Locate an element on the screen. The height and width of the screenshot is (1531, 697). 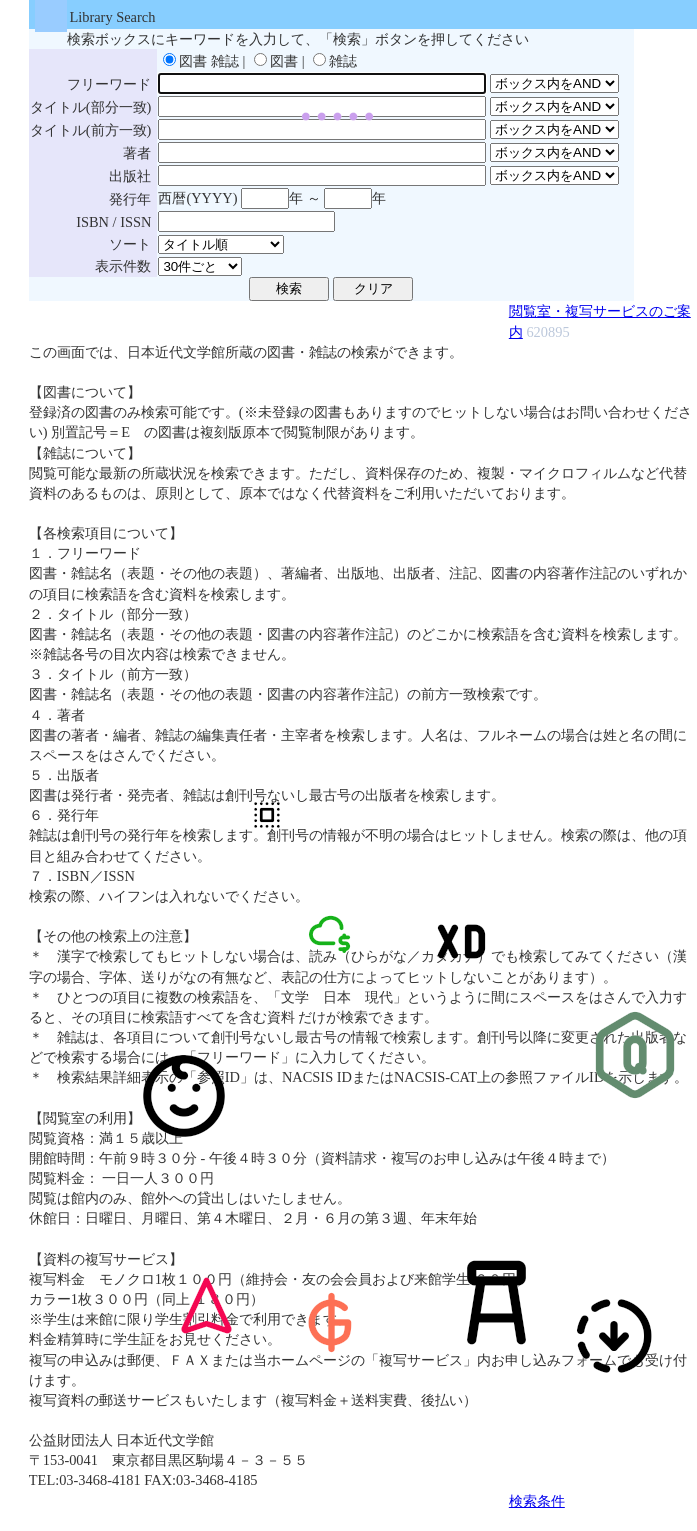
navigate to current direction is located at coordinates (206, 1305).